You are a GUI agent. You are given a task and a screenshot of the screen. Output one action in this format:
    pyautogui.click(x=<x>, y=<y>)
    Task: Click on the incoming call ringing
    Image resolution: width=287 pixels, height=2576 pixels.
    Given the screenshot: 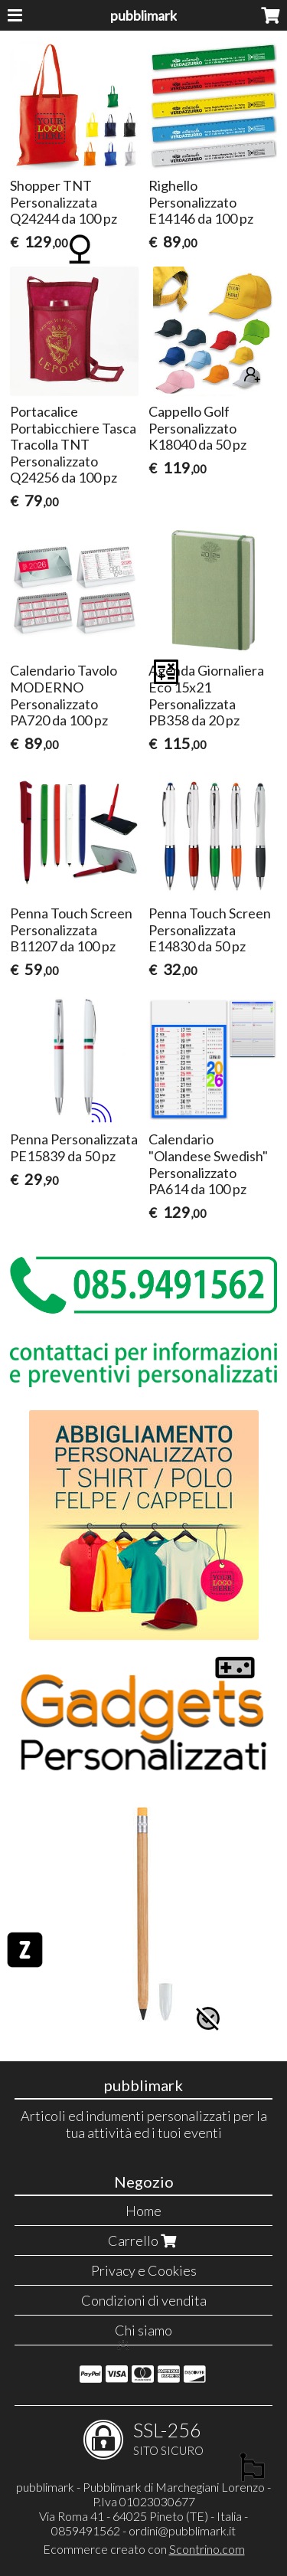 What is the action you would take?
    pyautogui.click(x=123, y=2345)
    